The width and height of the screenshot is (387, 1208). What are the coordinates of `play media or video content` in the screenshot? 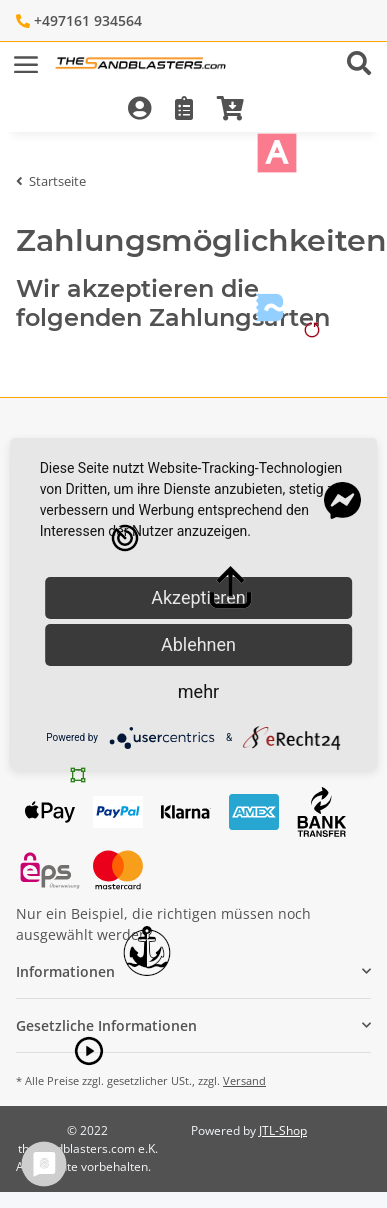 It's located at (89, 1051).